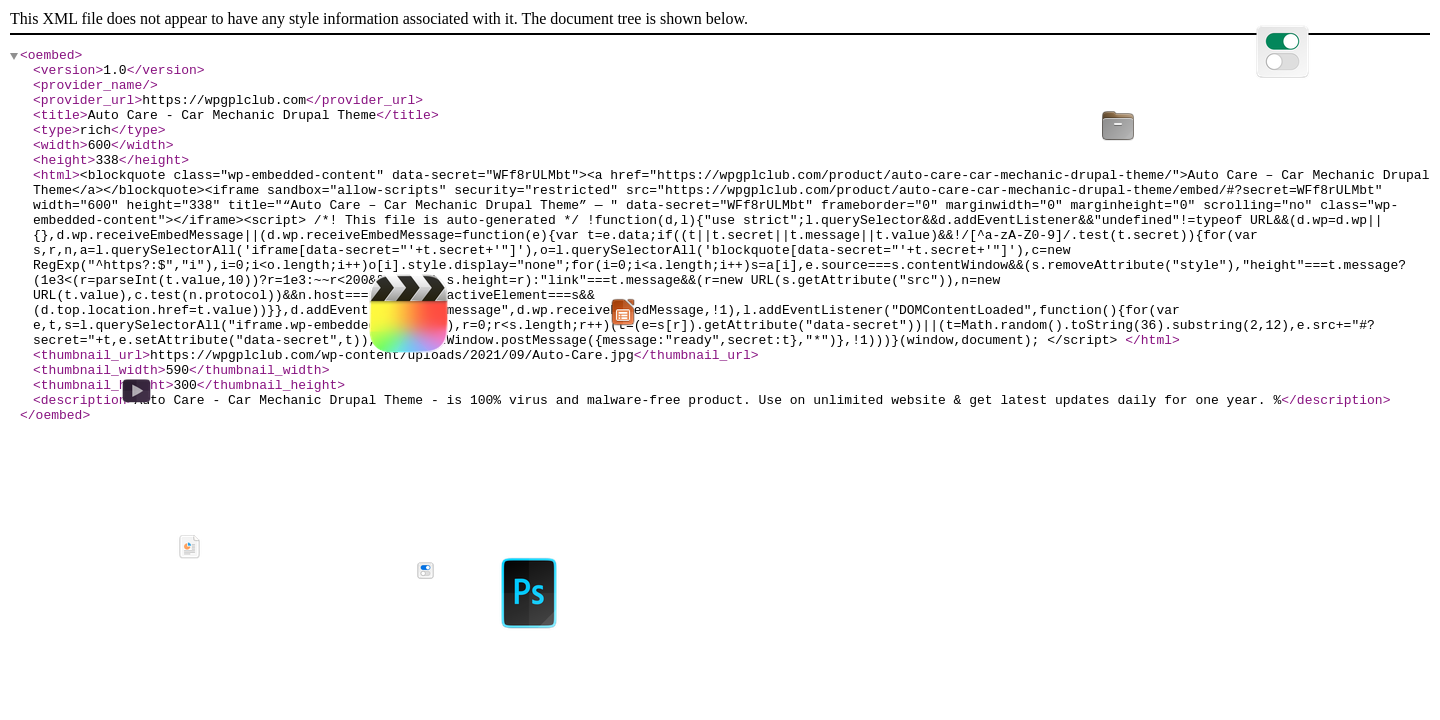 The height and width of the screenshot is (720, 1440). Describe the element at coordinates (1282, 51) in the screenshot. I see `open system settings or preferences` at that location.